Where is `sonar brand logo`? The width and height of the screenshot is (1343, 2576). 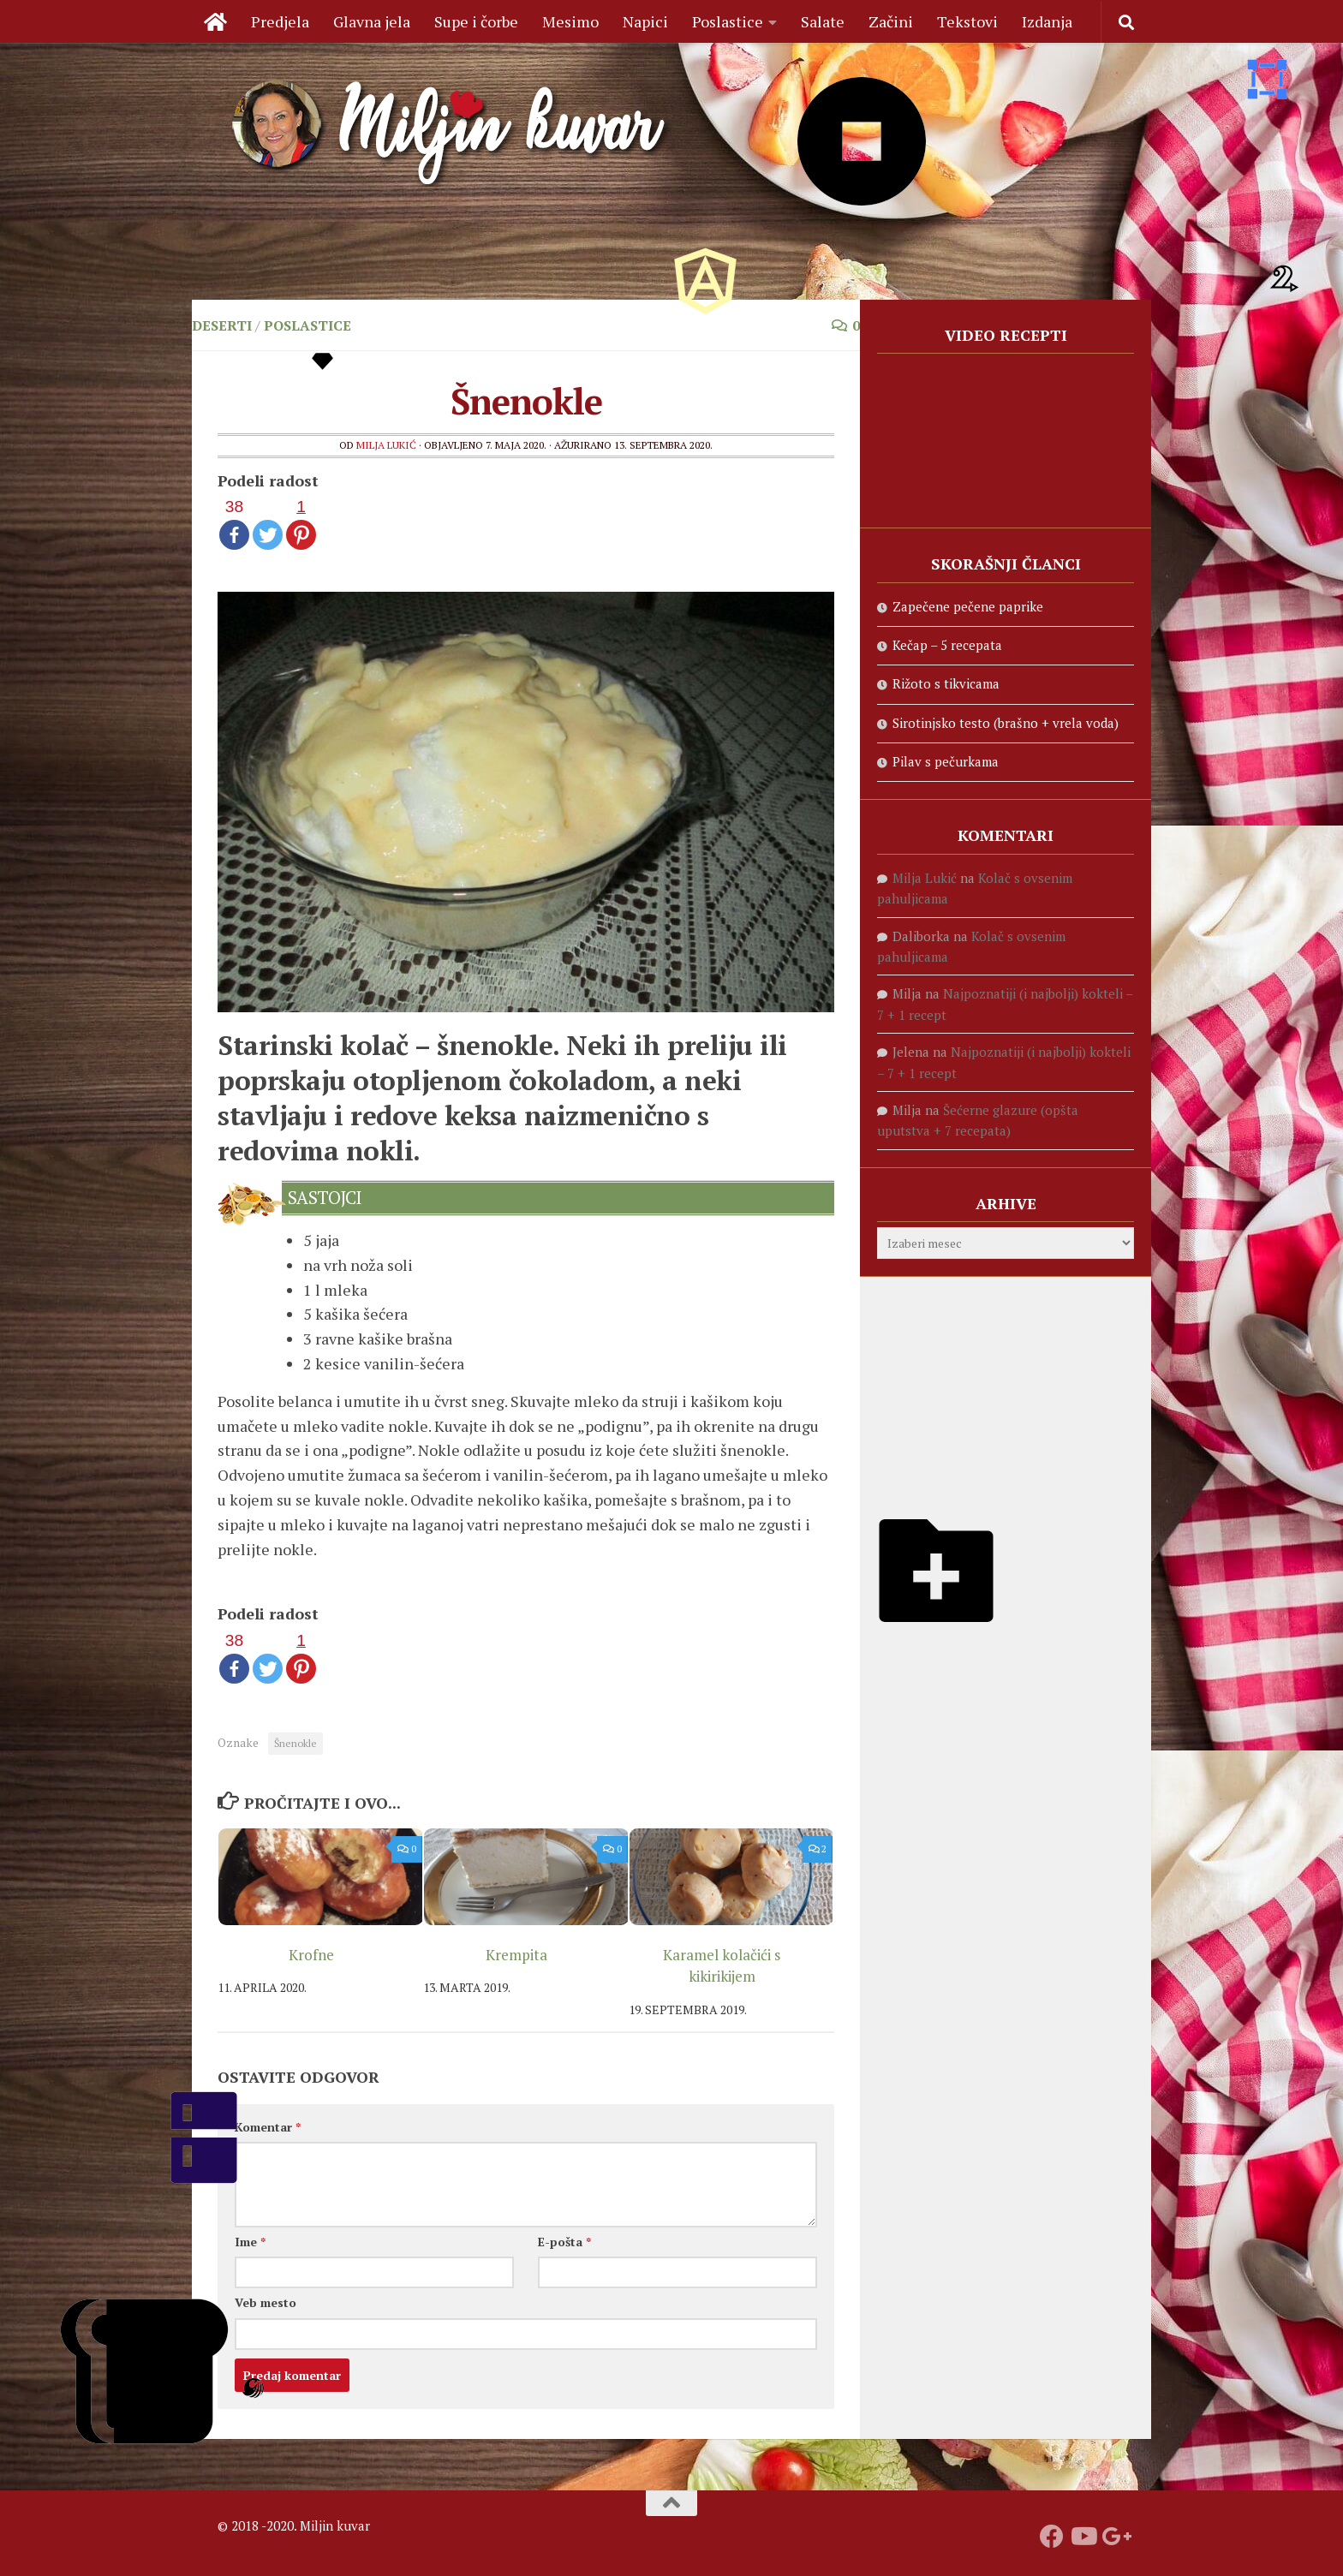
sonar brand logo is located at coordinates (253, 2388).